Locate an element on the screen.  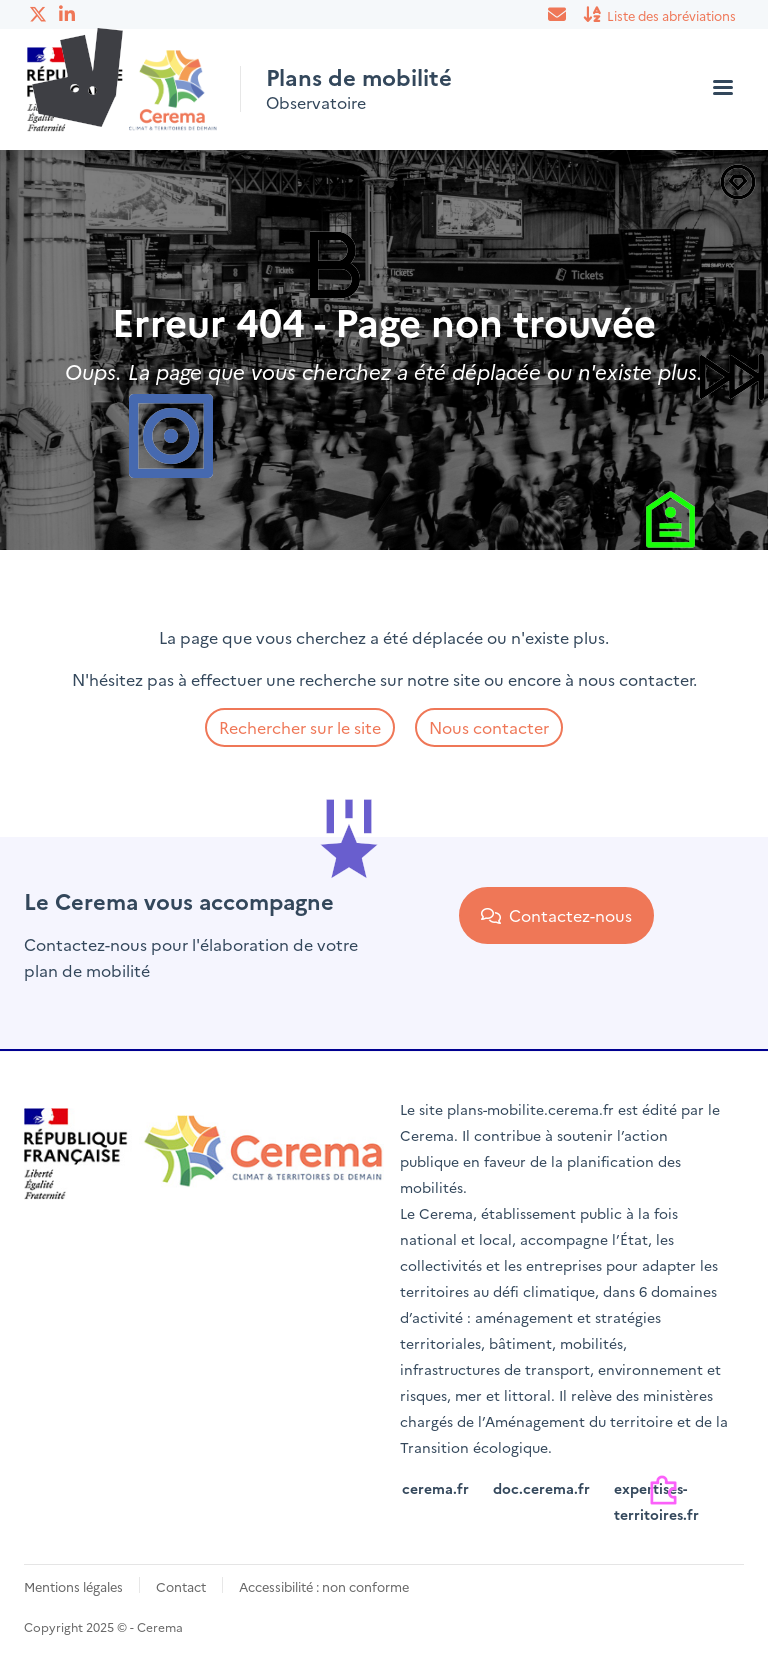
open the Deliveroo food delivery app is located at coordinates (77, 77).